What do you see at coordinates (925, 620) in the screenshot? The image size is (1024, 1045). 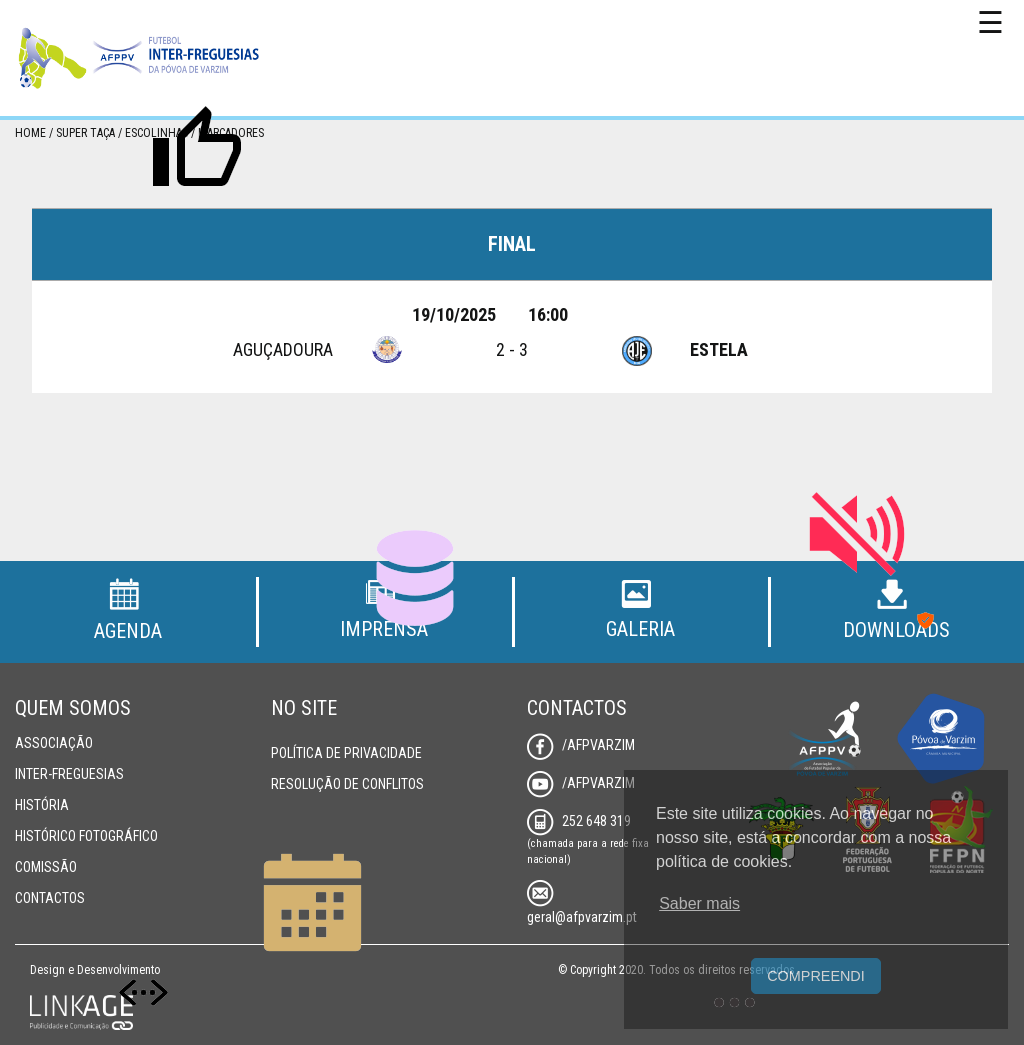 I see `indicates security verification complete` at bounding box center [925, 620].